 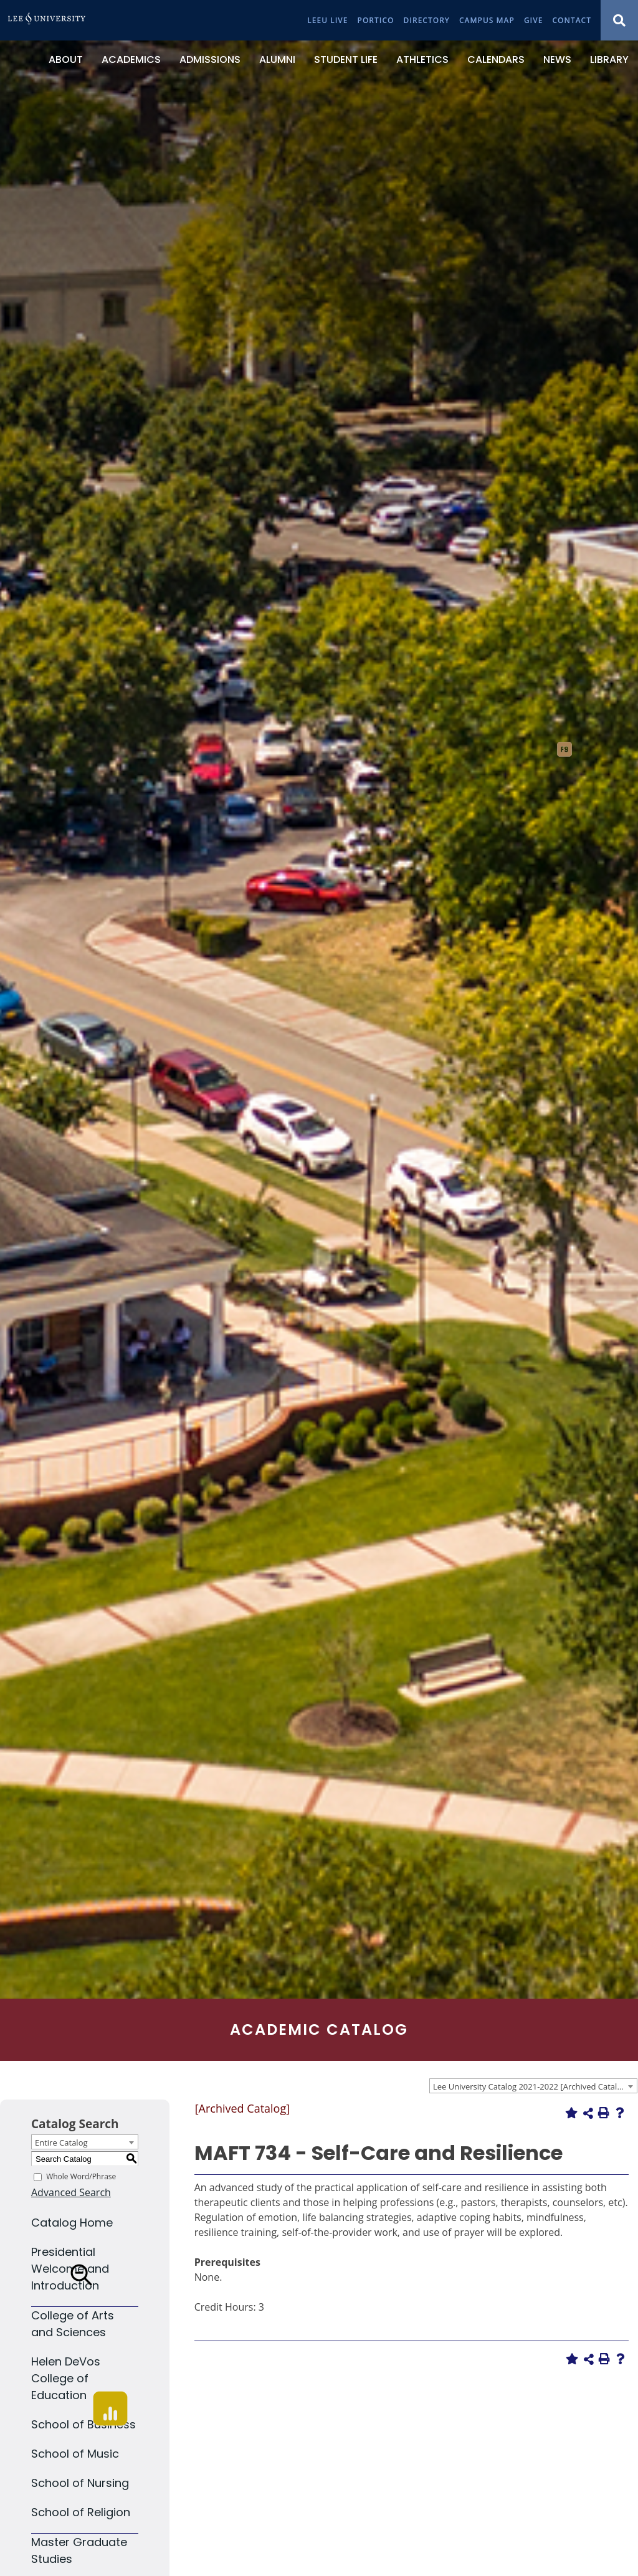 I want to click on align content to bottom center of container, so click(x=110, y=2408).